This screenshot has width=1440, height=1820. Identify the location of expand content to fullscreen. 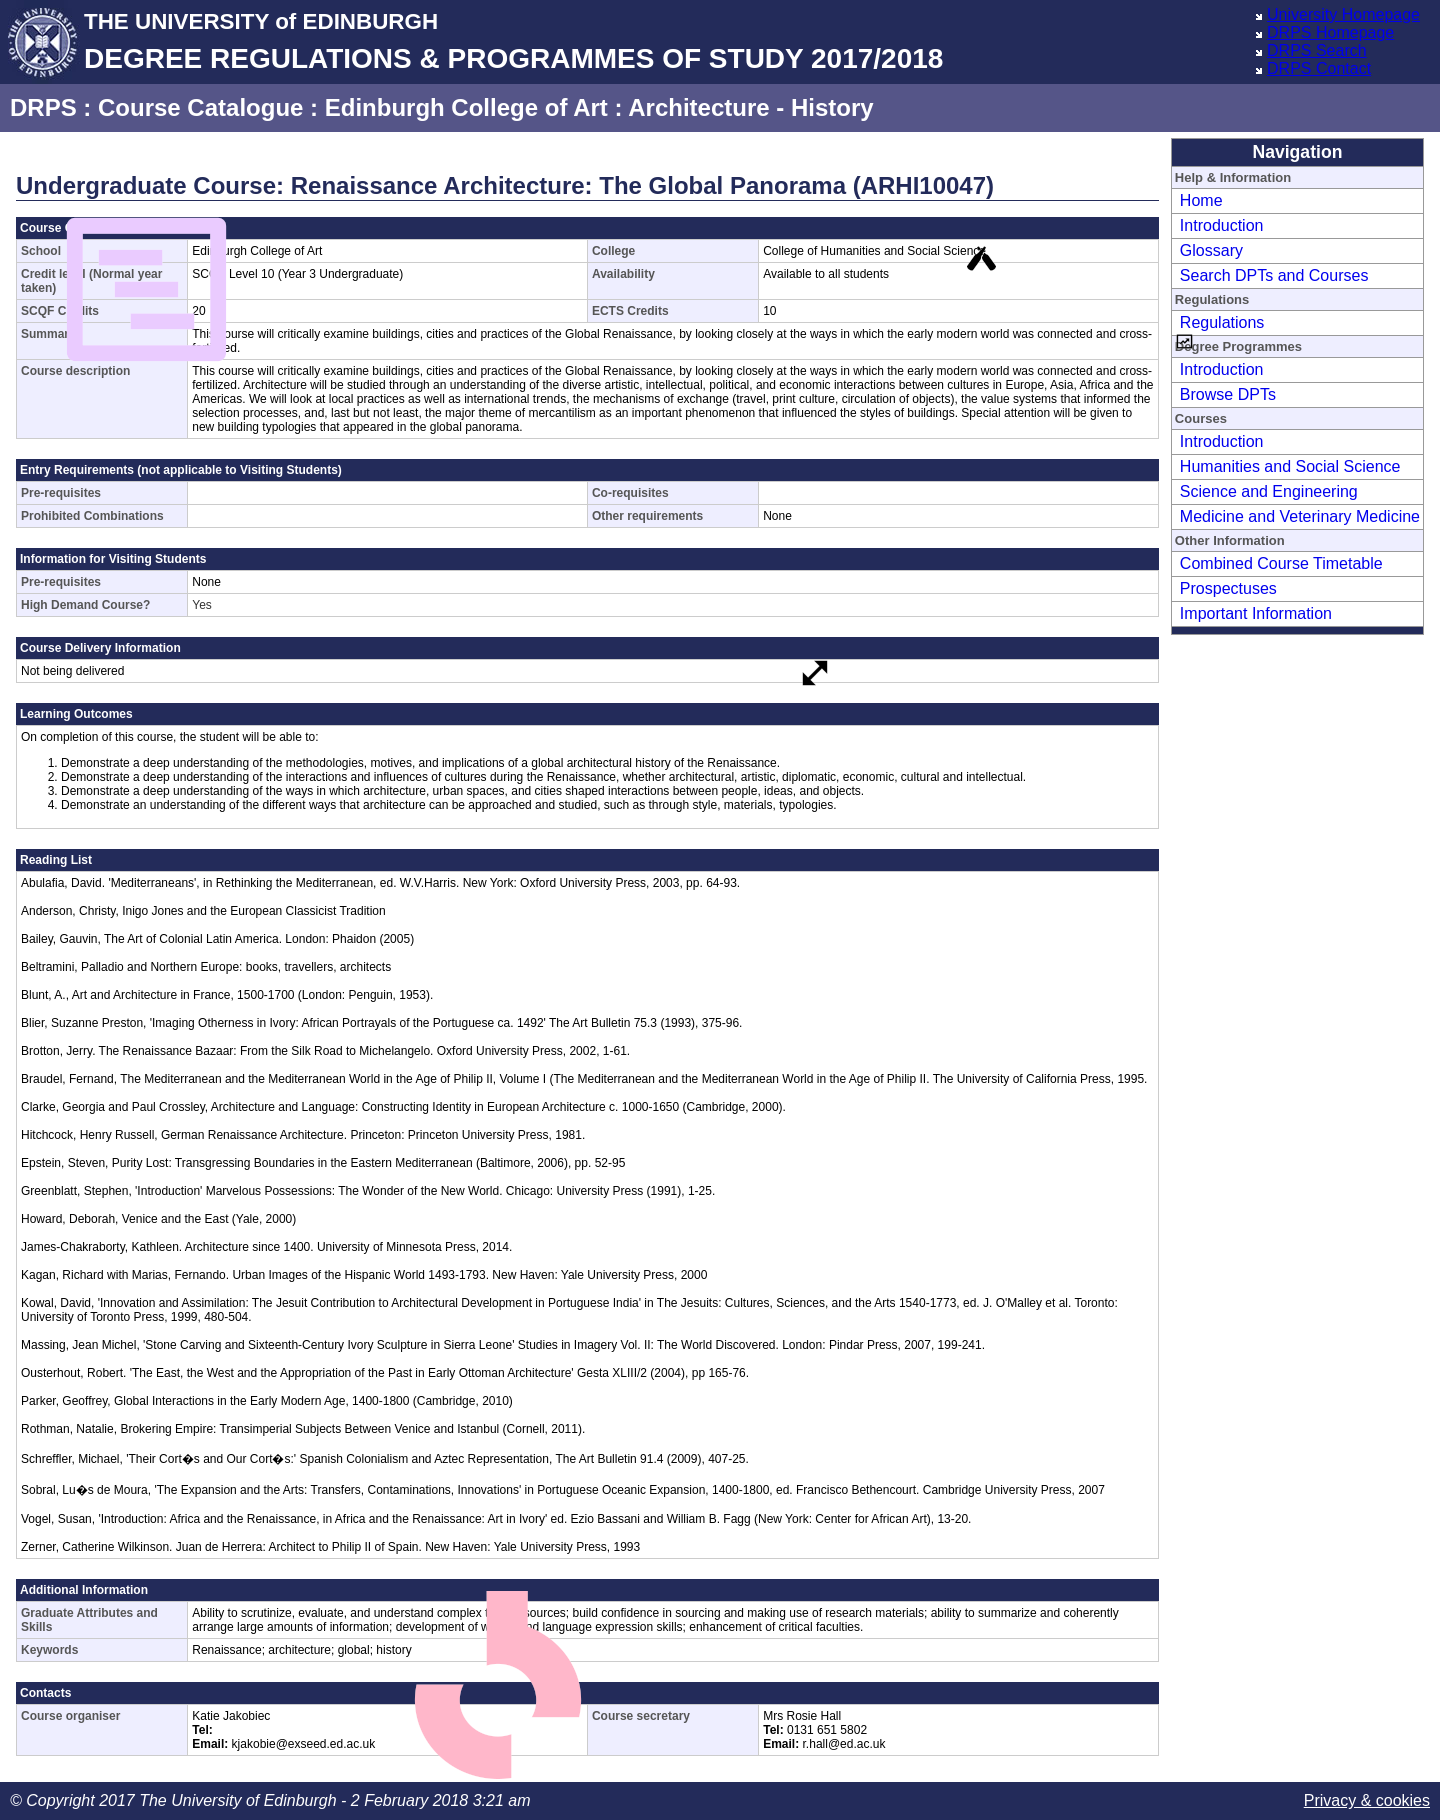
(815, 673).